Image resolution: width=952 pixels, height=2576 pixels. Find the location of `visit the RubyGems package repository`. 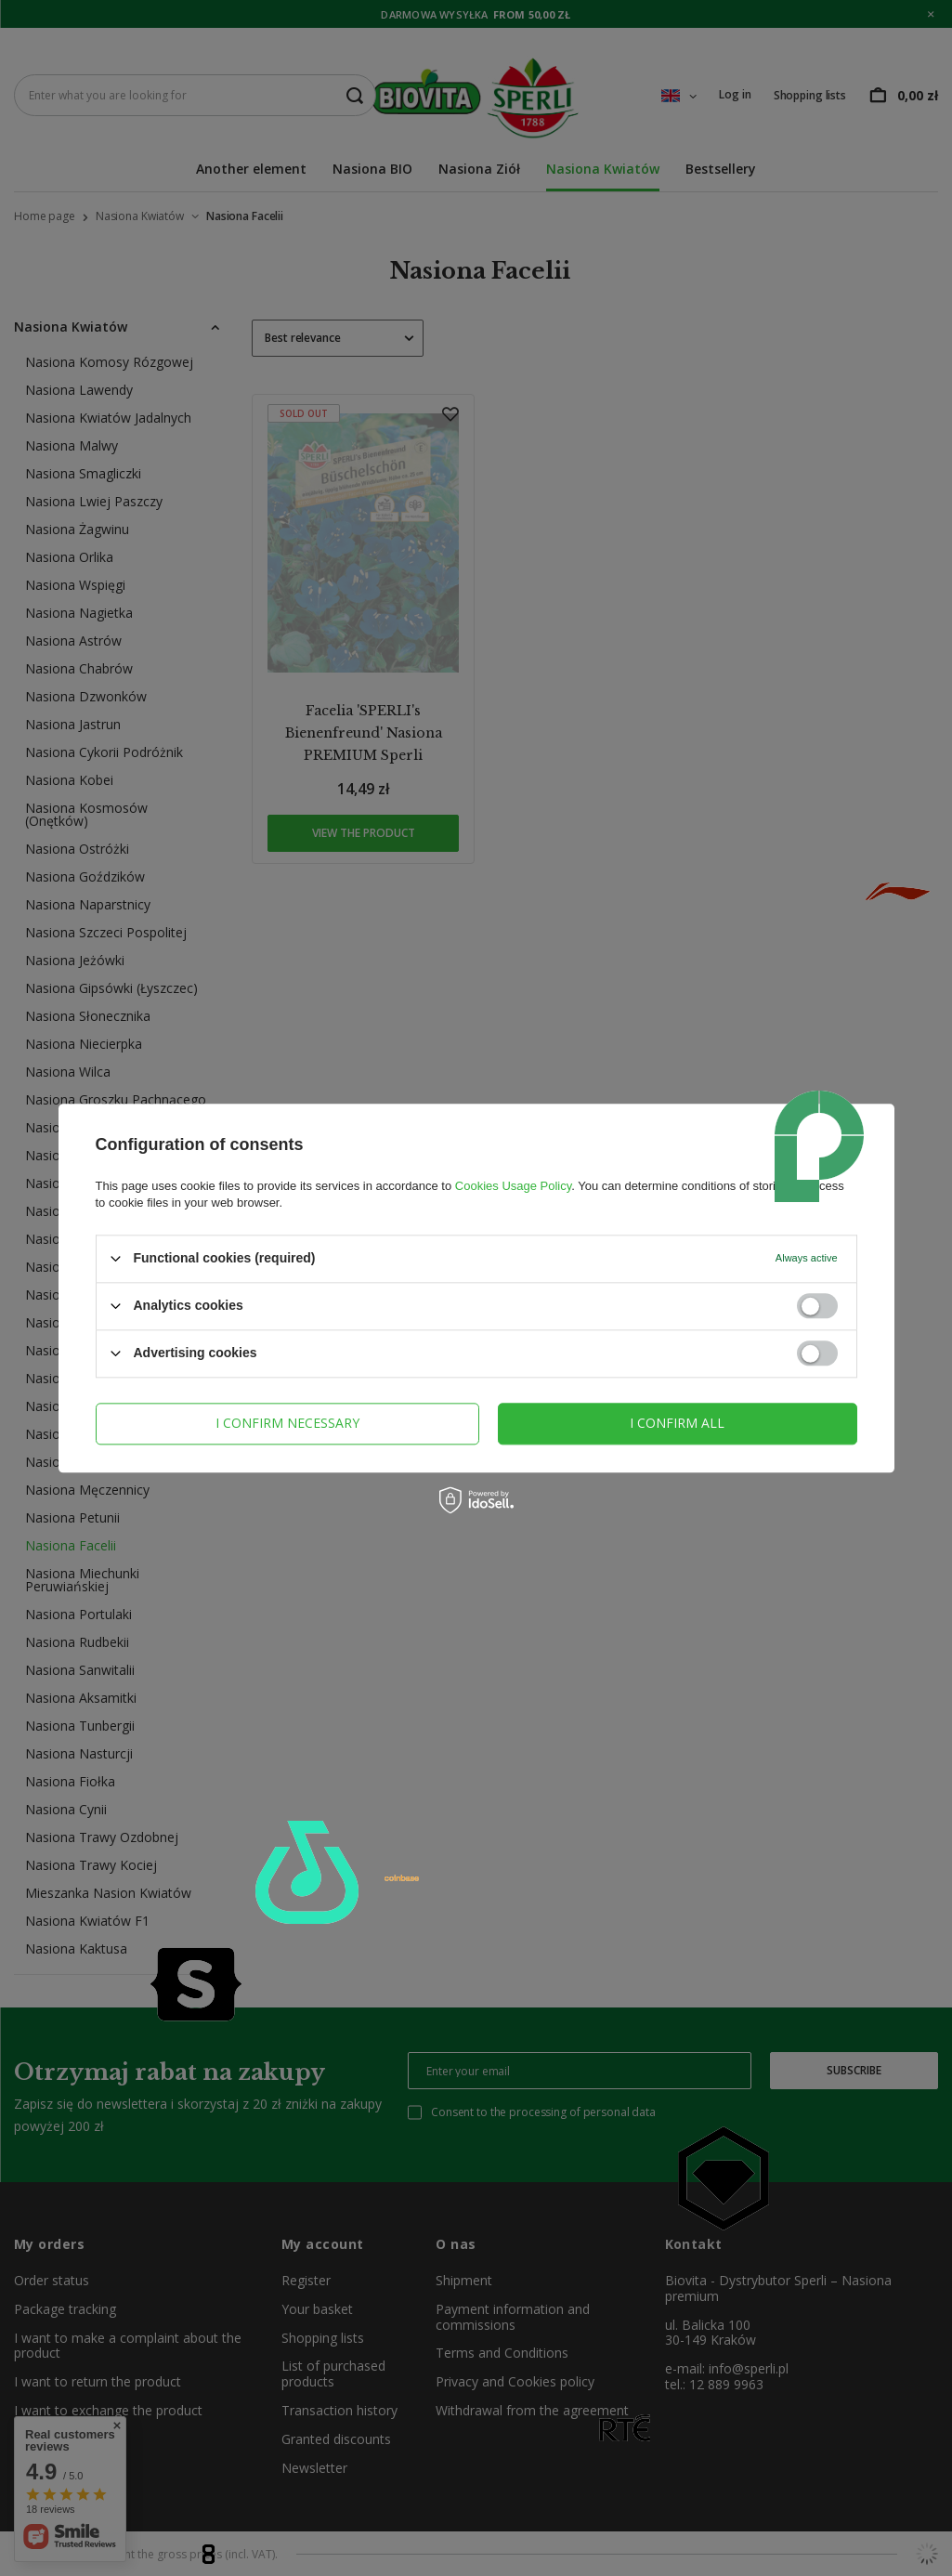

visit the RubyGems package repository is located at coordinates (724, 2178).